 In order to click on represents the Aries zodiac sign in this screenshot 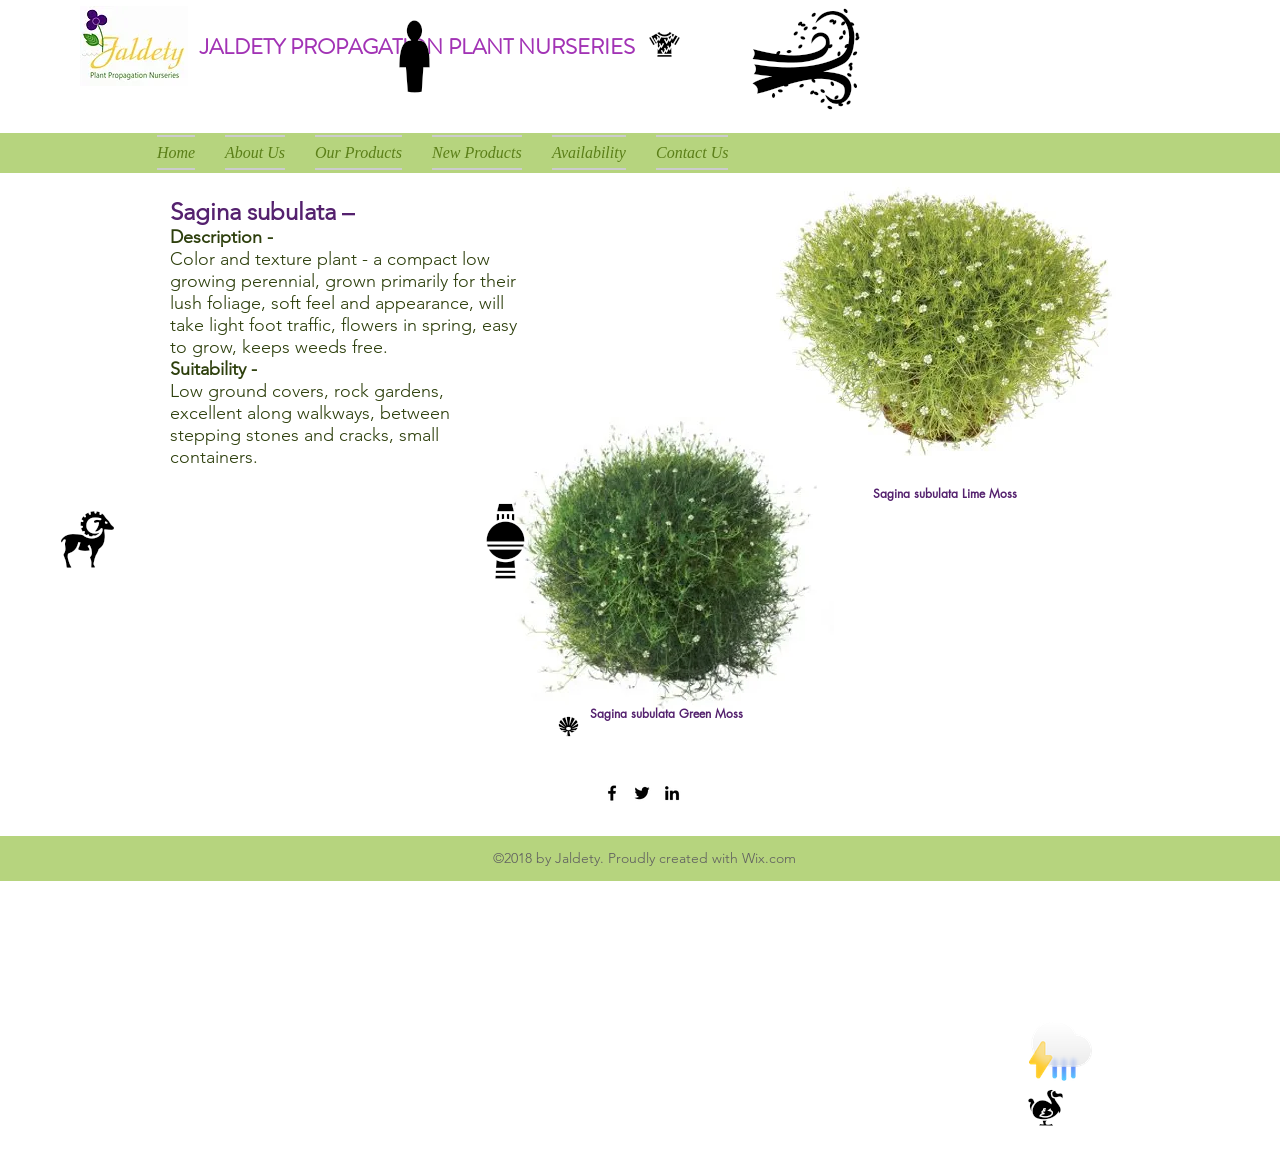, I will do `click(87, 539)`.